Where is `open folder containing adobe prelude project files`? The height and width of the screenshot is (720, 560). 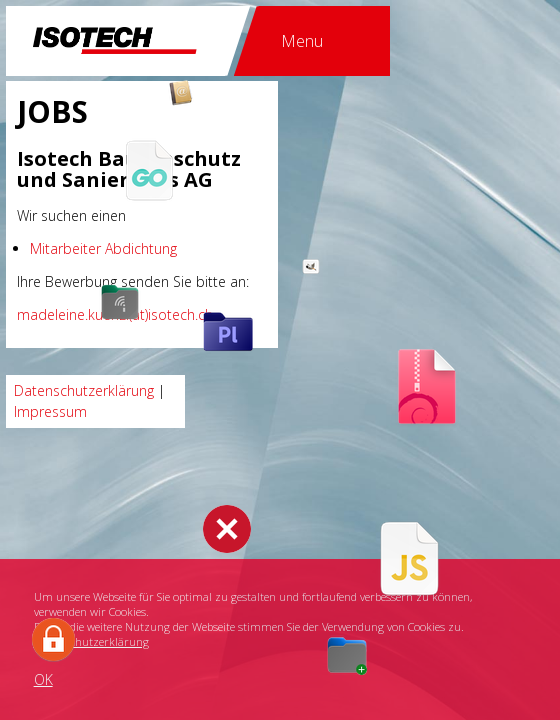 open folder containing adobe prelude project files is located at coordinates (228, 333).